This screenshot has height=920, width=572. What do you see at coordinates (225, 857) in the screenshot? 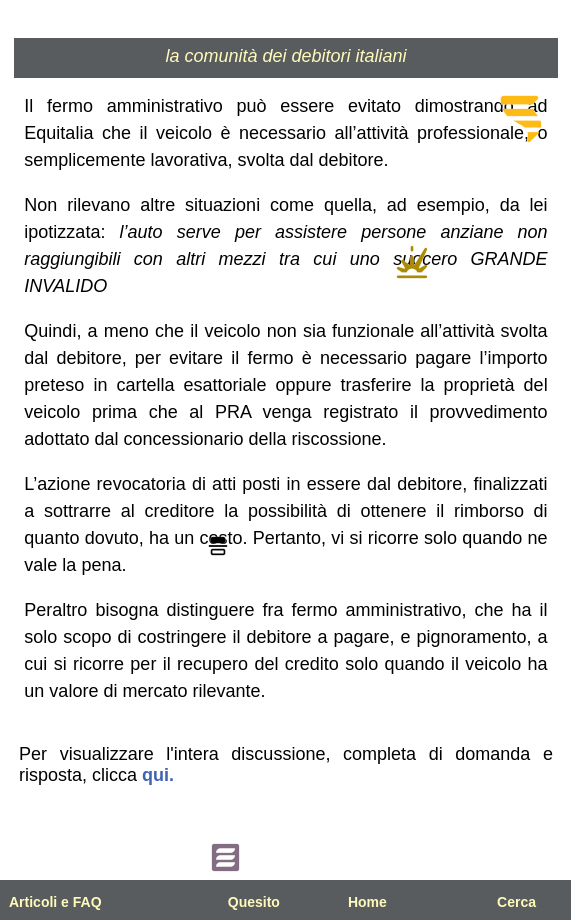
I see `jxl image format logo` at bounding box center [225, 857].